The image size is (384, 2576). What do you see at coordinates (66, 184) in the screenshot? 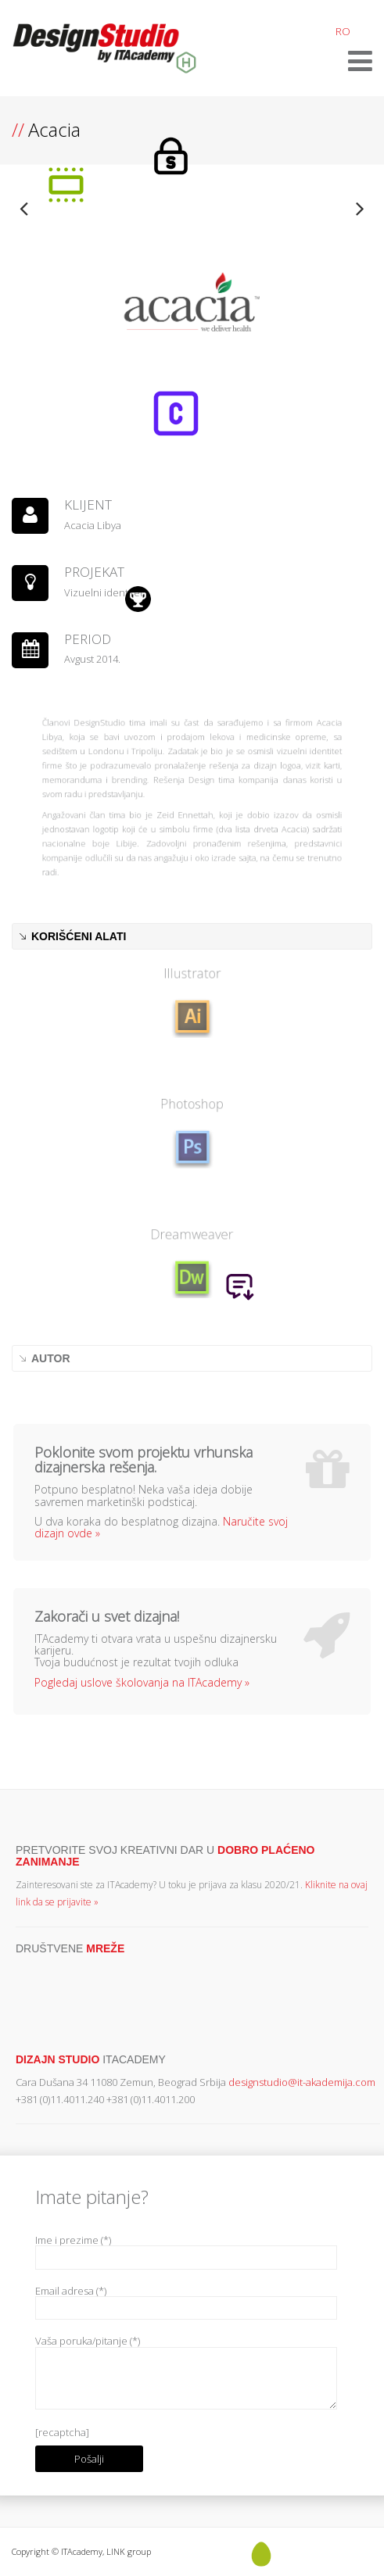
I see `insert a content section or block` at bounding box center [66, 184].